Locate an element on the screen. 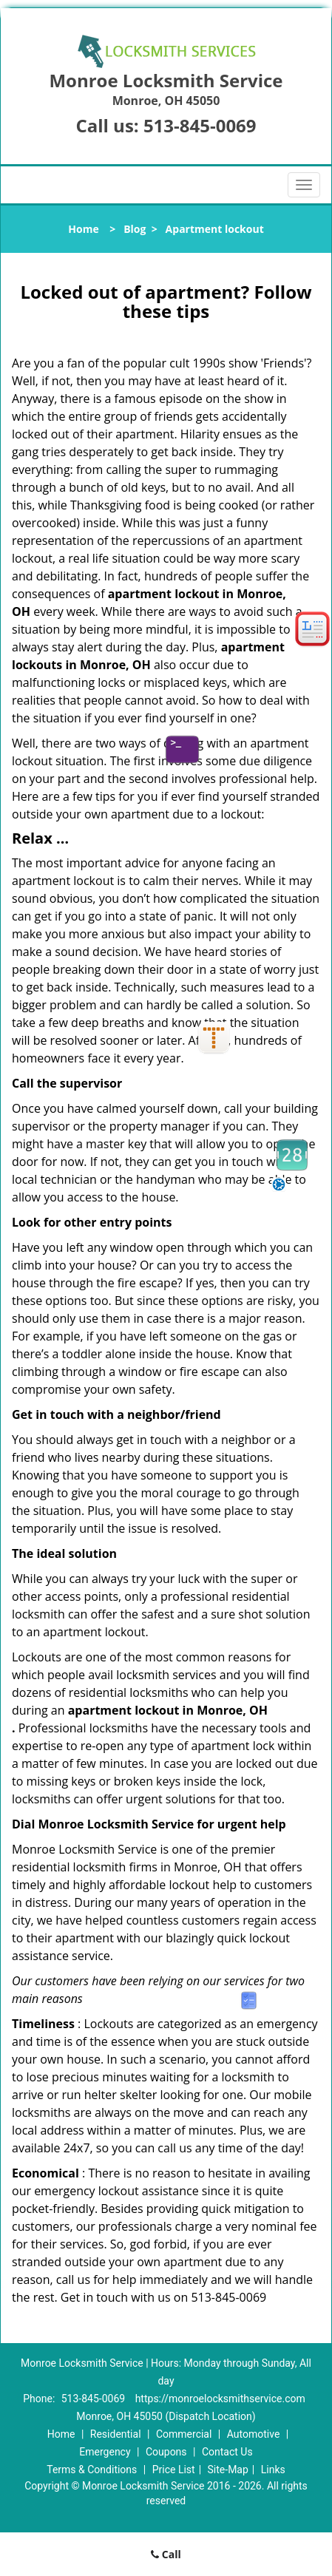 This screenshot has width=332, height=2576. open the office calendar app is located at coordinates (292, 1155).